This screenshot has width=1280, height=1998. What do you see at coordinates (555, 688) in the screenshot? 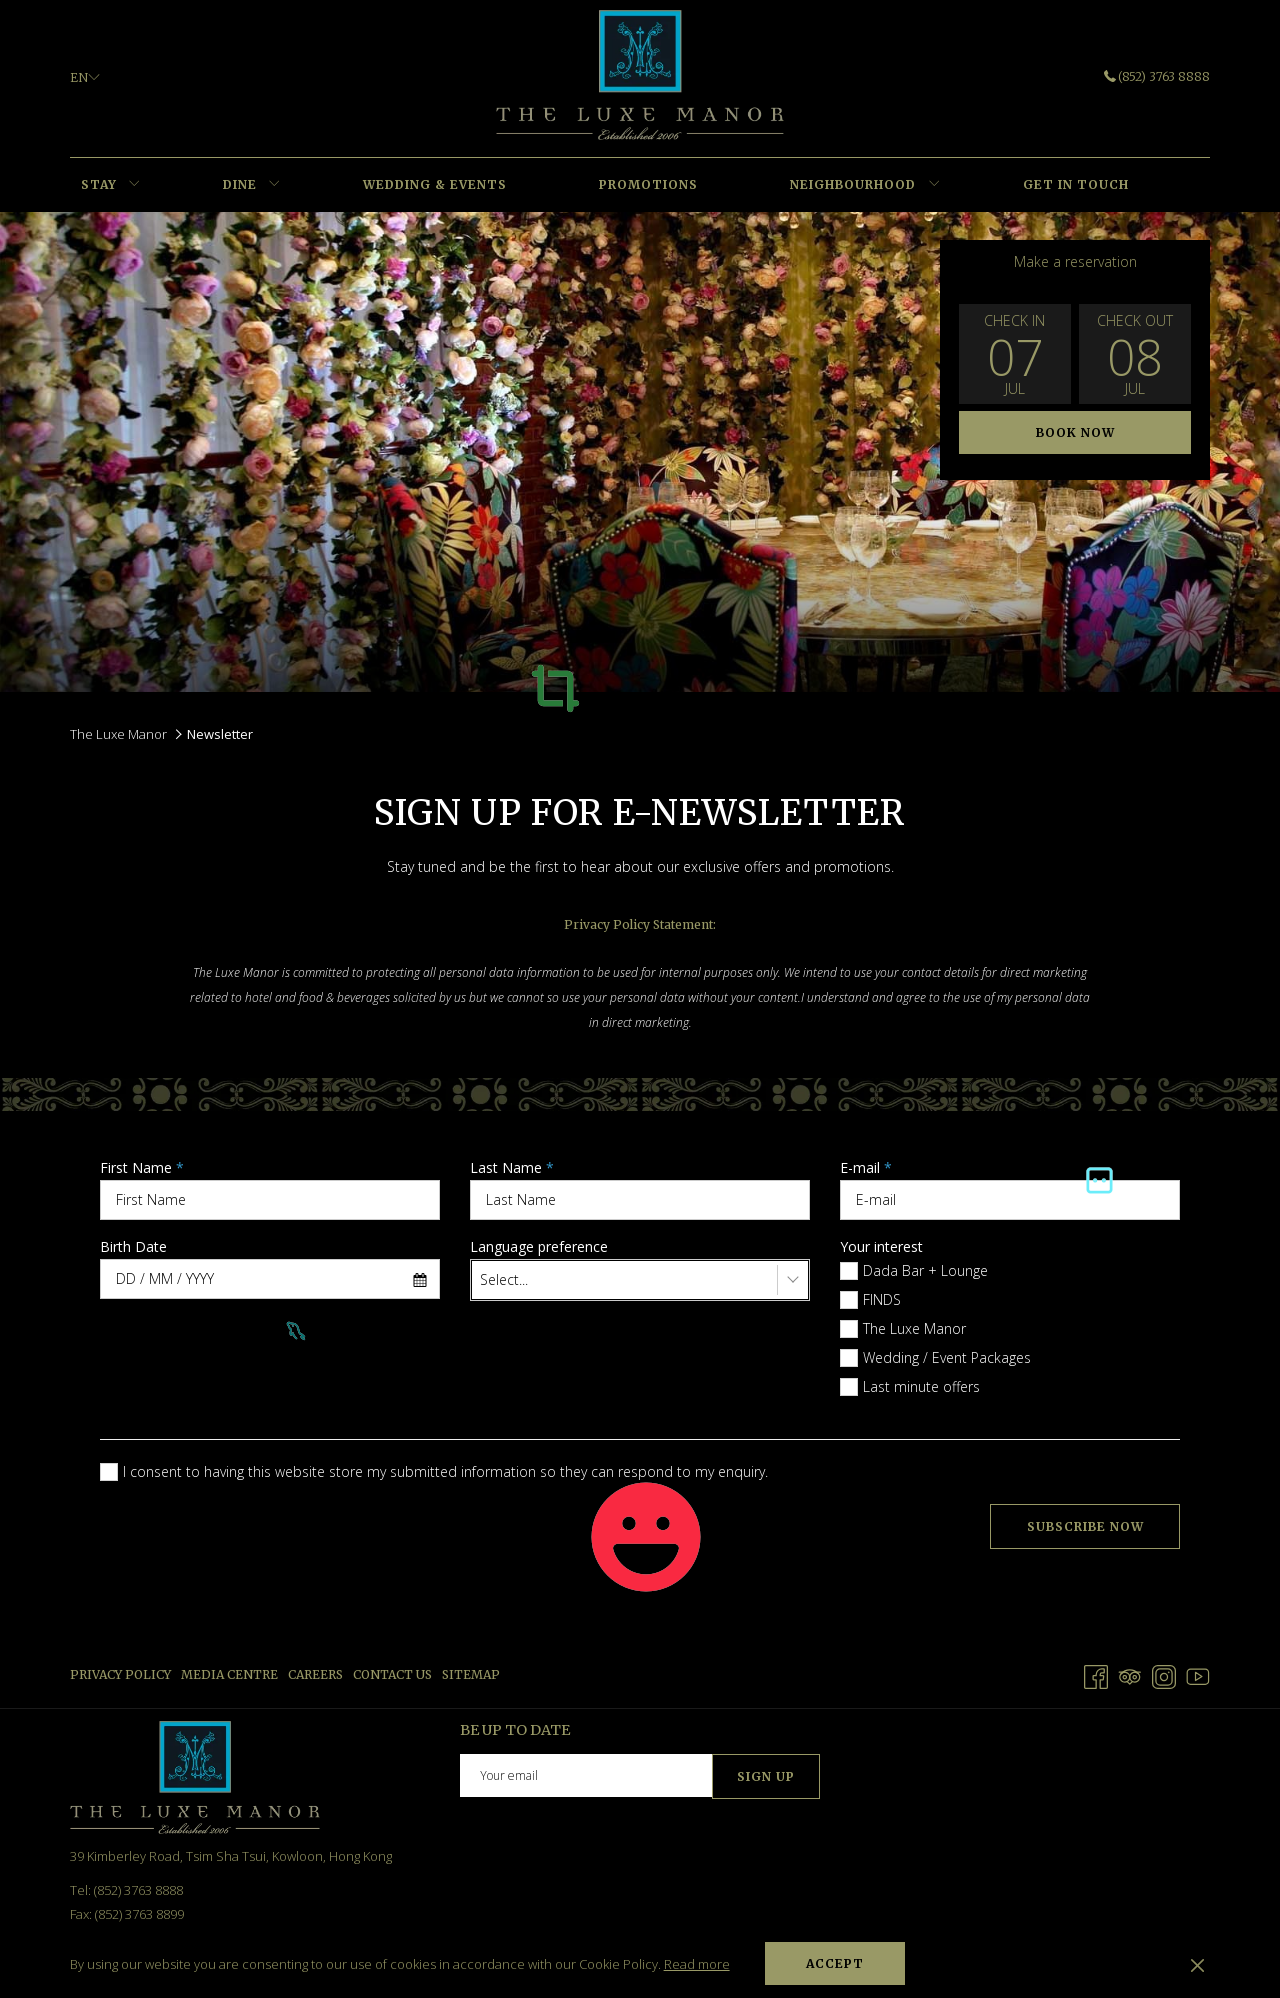
I see `crop or trim an image` at bounding box center [555, 688].